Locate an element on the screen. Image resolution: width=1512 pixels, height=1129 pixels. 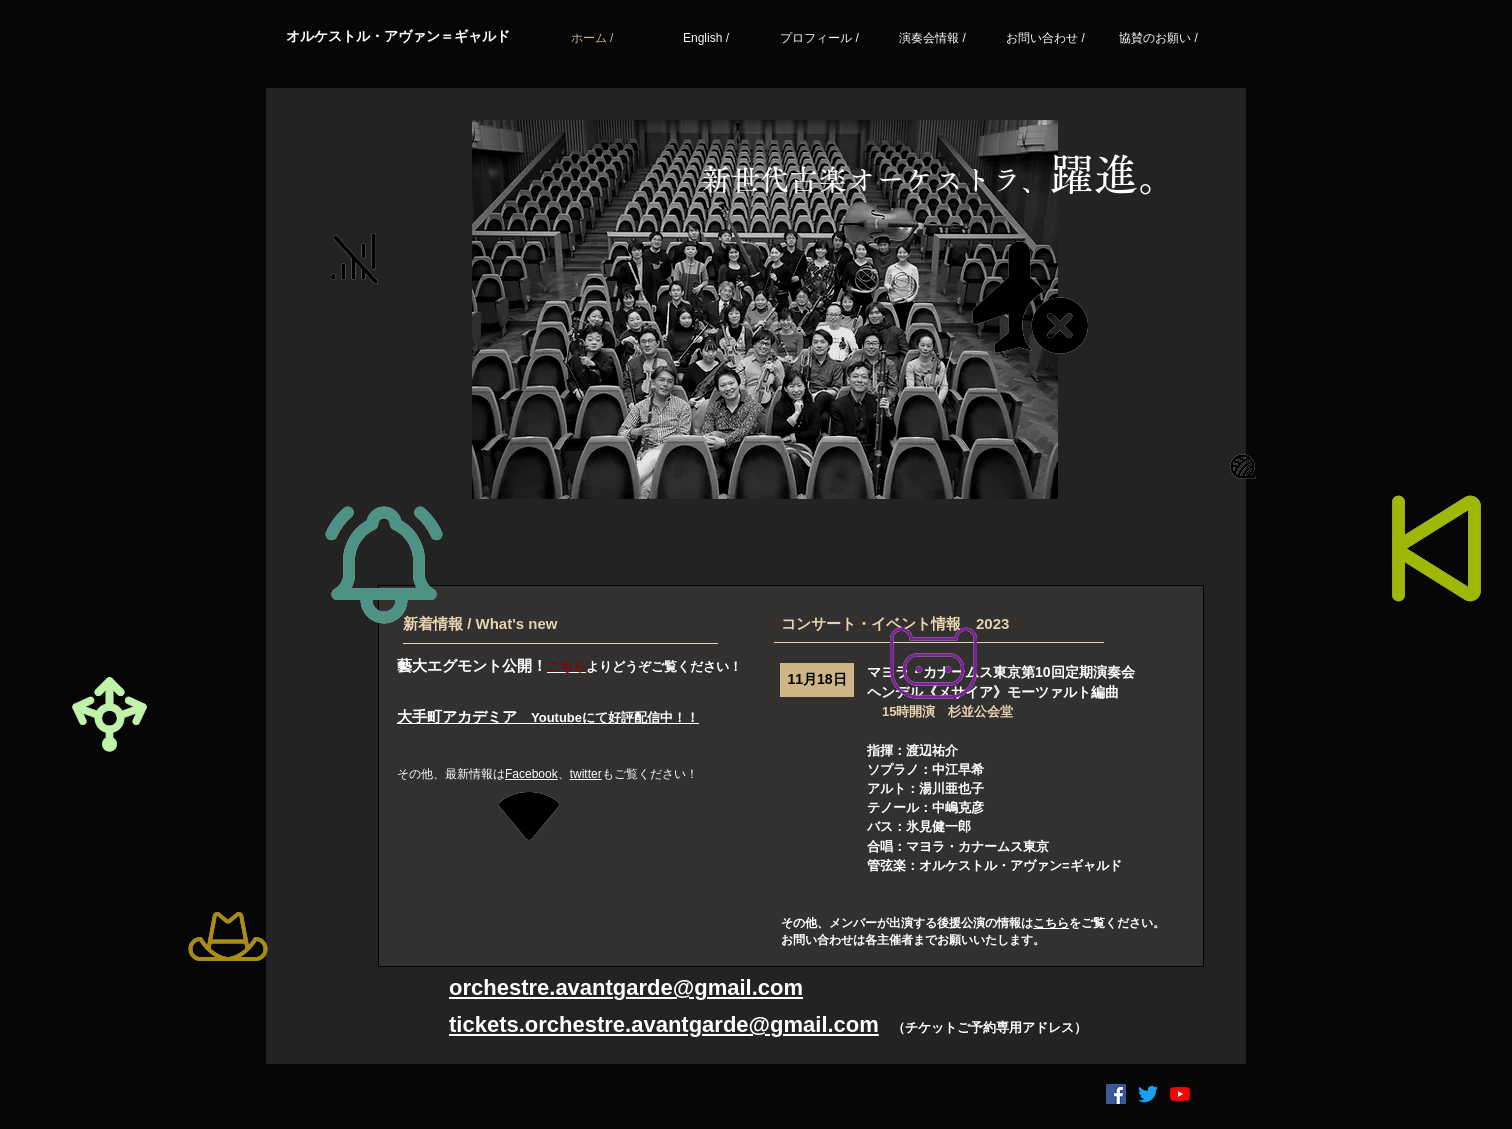
indicates strong wifi signal strength is located at coordinates (529, 816).